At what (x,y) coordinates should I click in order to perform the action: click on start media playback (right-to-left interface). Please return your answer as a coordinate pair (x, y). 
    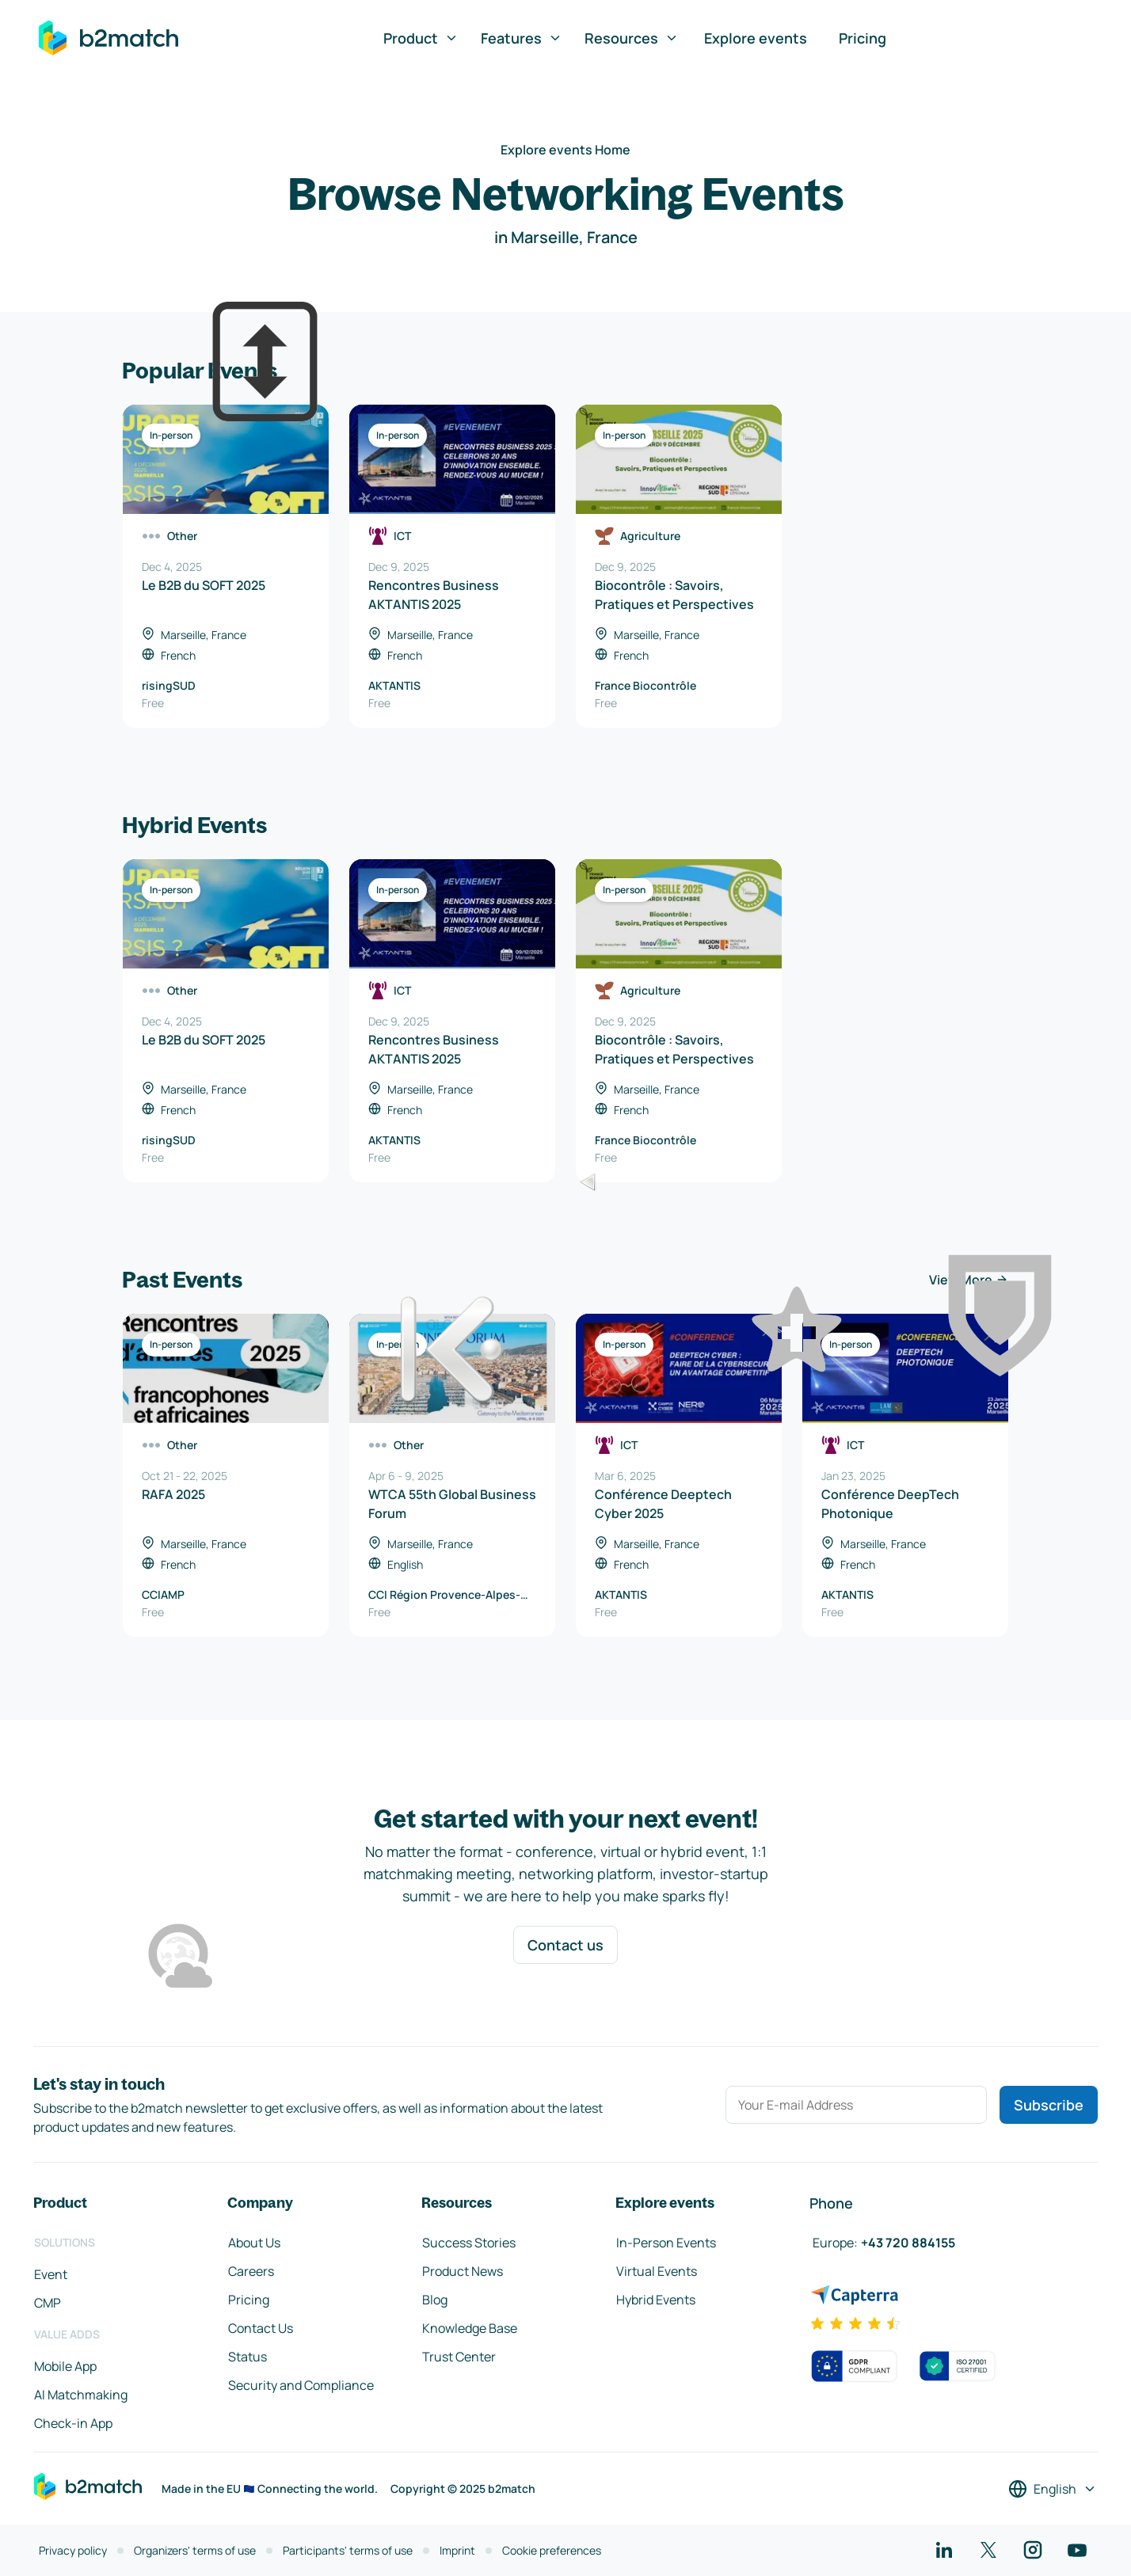
    Looking at the image, I should click on (588, 1182).